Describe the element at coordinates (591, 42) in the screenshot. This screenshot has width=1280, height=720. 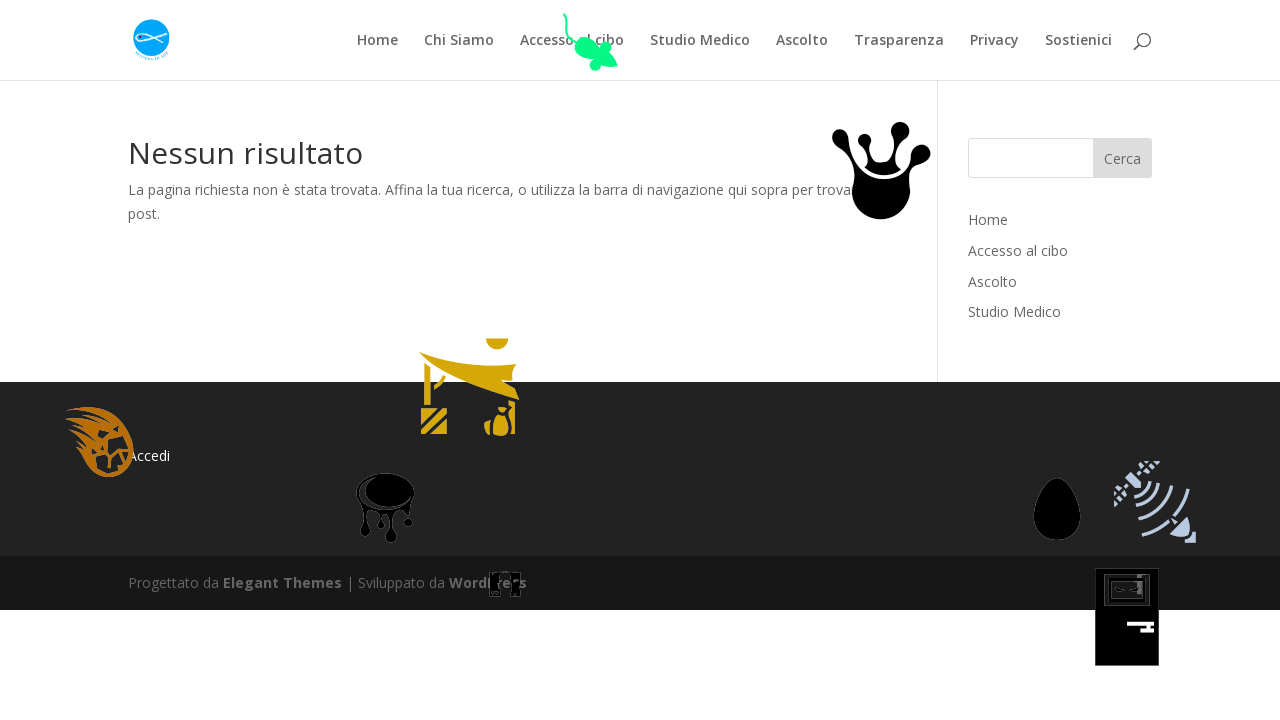
I see `select mouse character or pet` at that location.